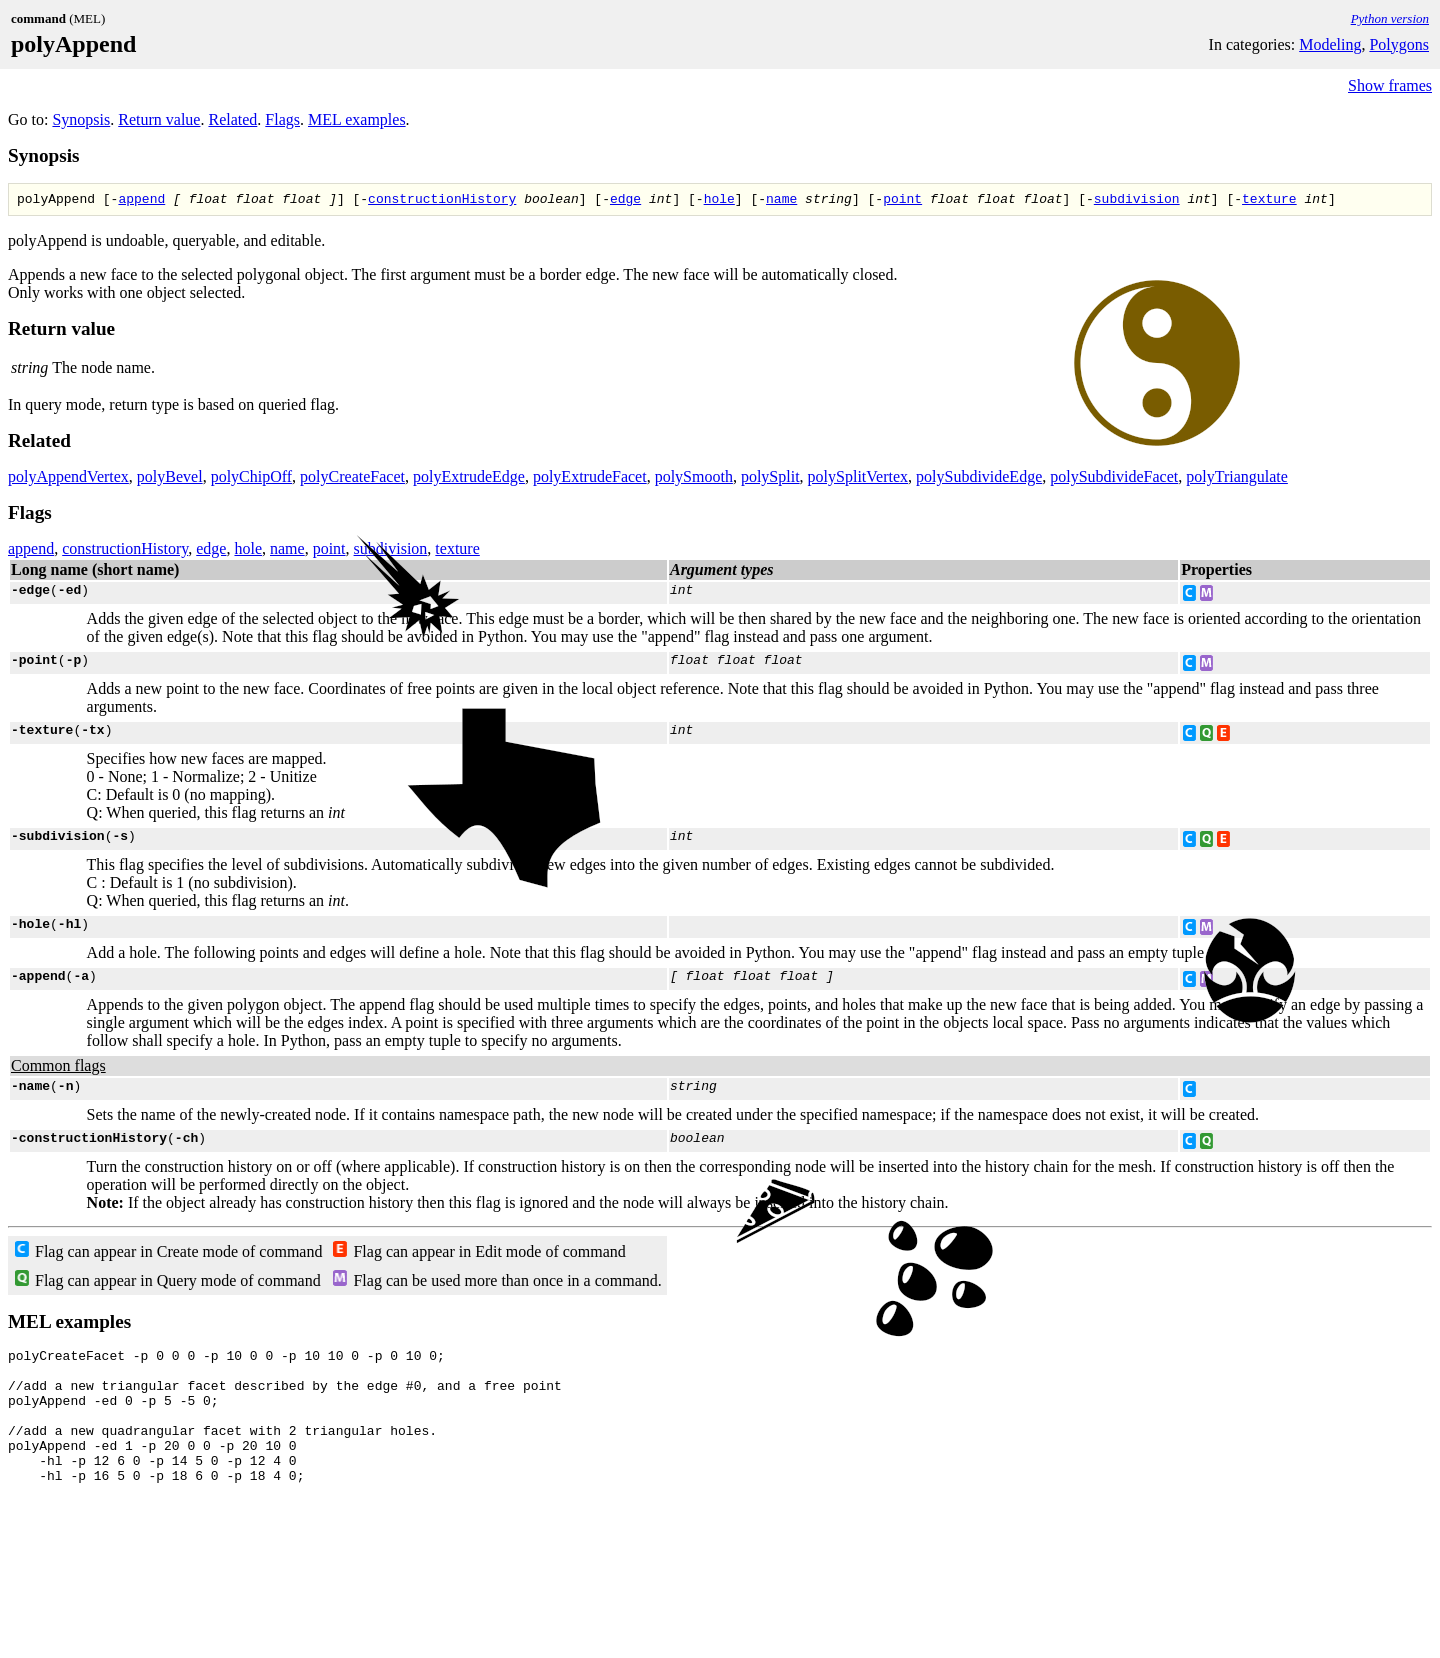 The height and width of the screenshot is (1658, 1440). I want to click on select texas as your region or state, so click(504, 798).